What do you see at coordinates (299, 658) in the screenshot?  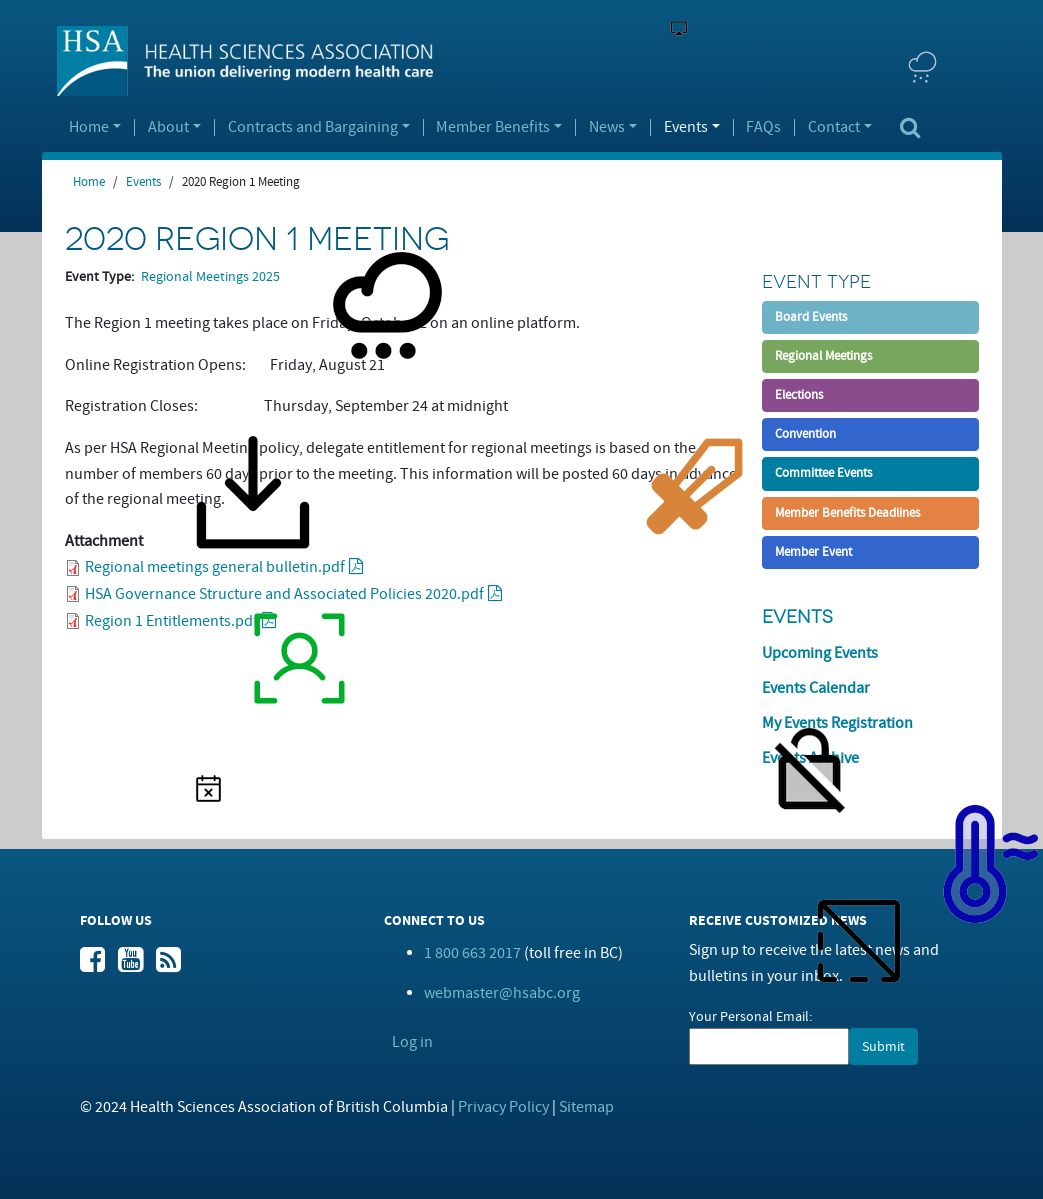 I see `focus on user profile or account` at bounding box center [299, 658].